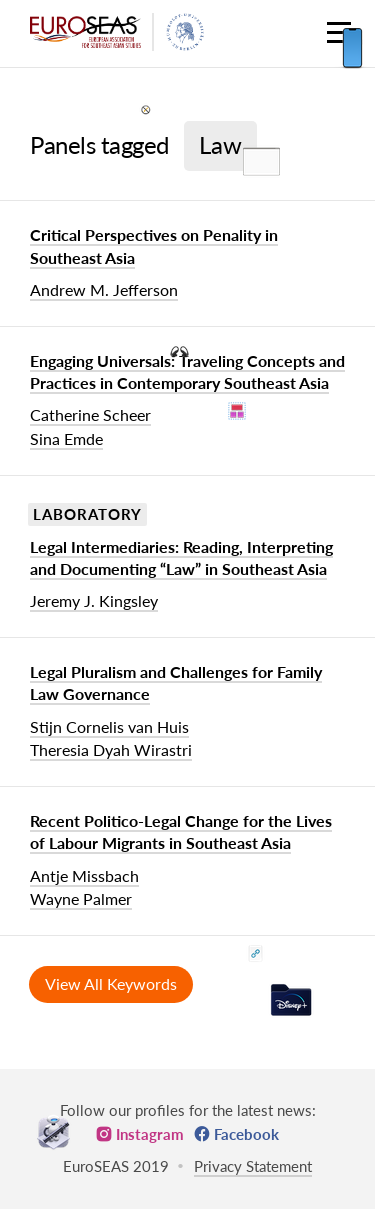 This screenshot has width=375, height=1209. Describe the element at coordinates (53, 1132) in the screenshot. I see `launch automator to create automated workflows` at that location.